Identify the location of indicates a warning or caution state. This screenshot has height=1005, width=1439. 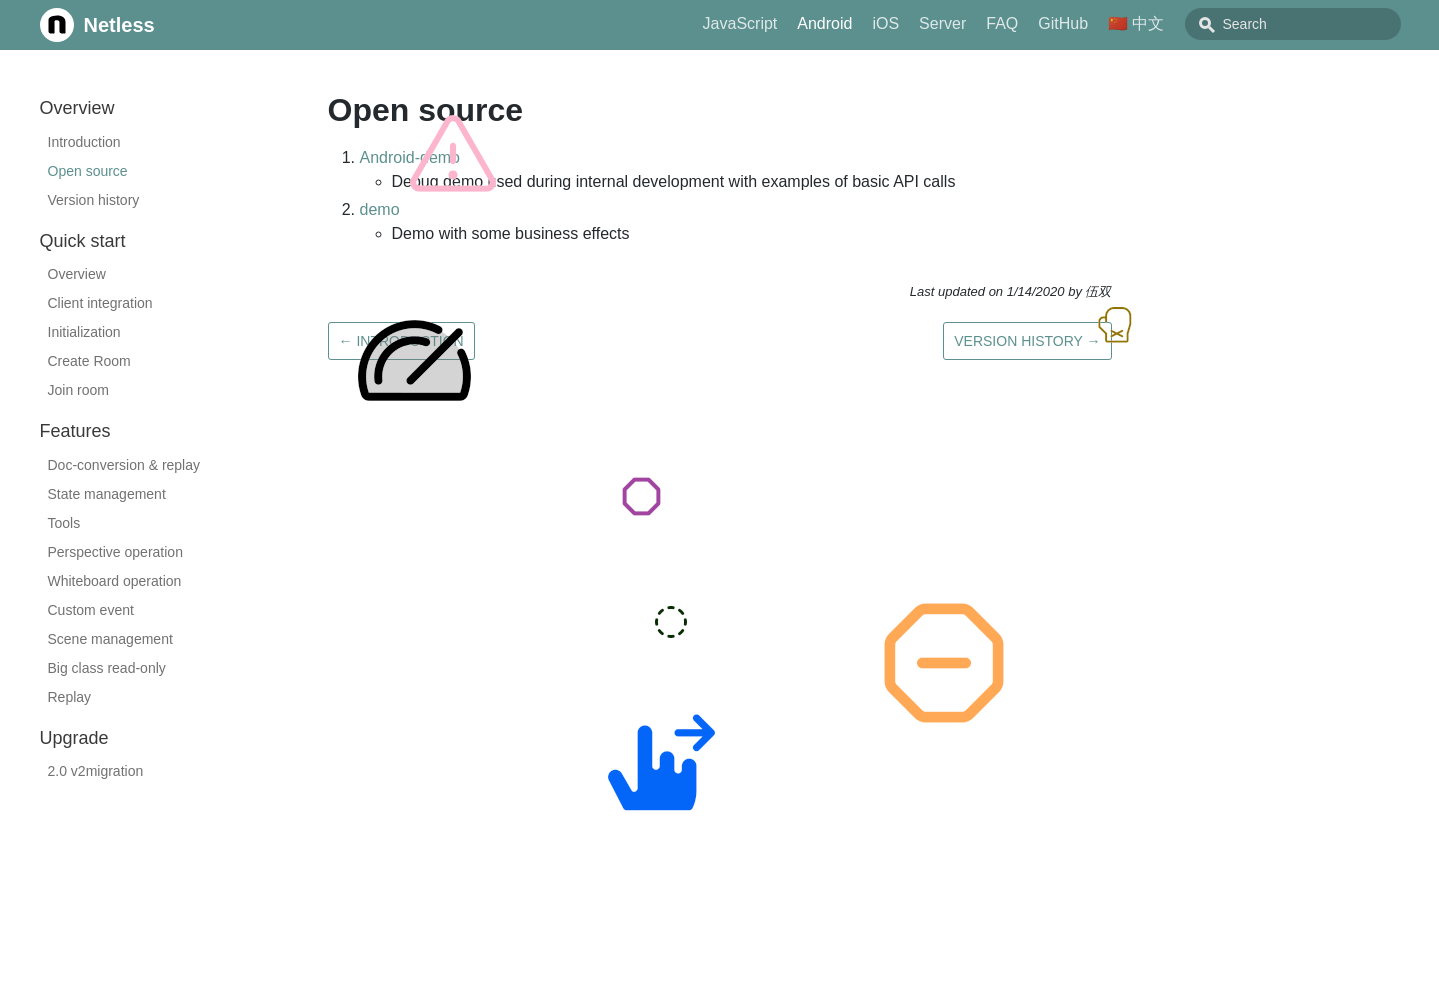
(453, 155).